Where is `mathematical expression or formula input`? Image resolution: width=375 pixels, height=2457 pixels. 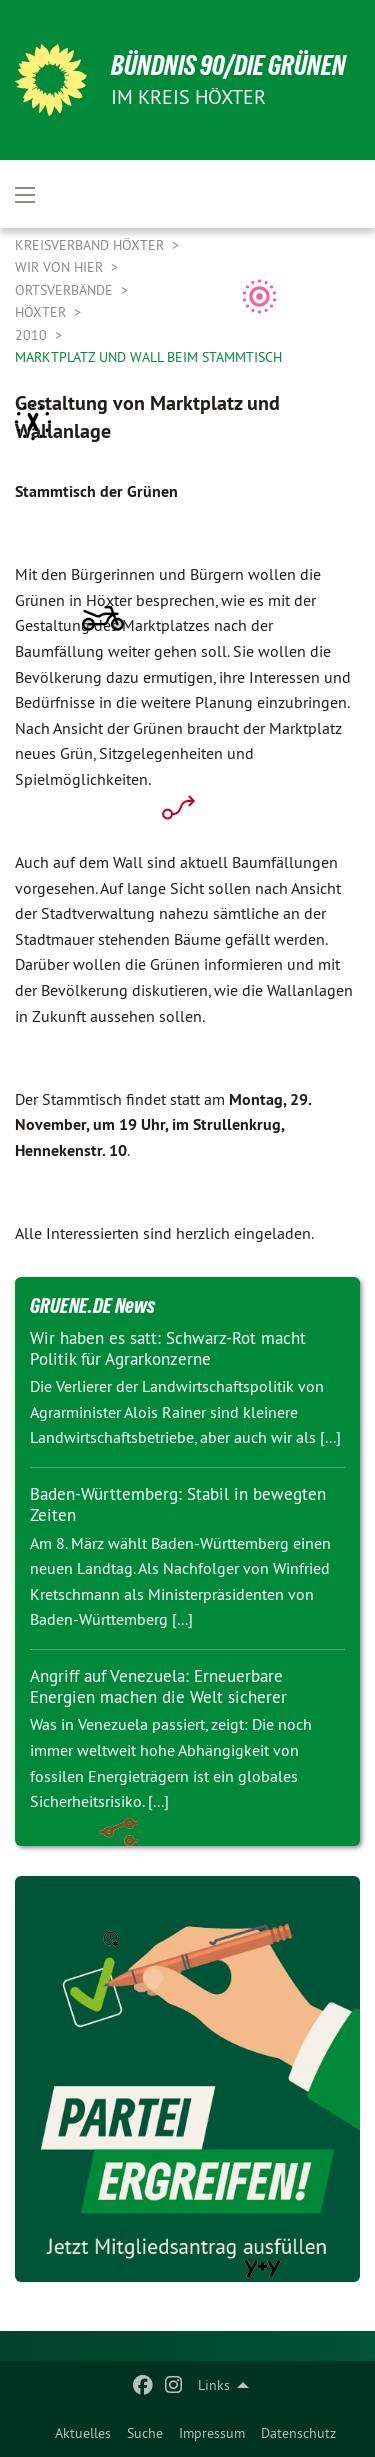
mathematical expression or formula input is located at coordinates (262, 2266).